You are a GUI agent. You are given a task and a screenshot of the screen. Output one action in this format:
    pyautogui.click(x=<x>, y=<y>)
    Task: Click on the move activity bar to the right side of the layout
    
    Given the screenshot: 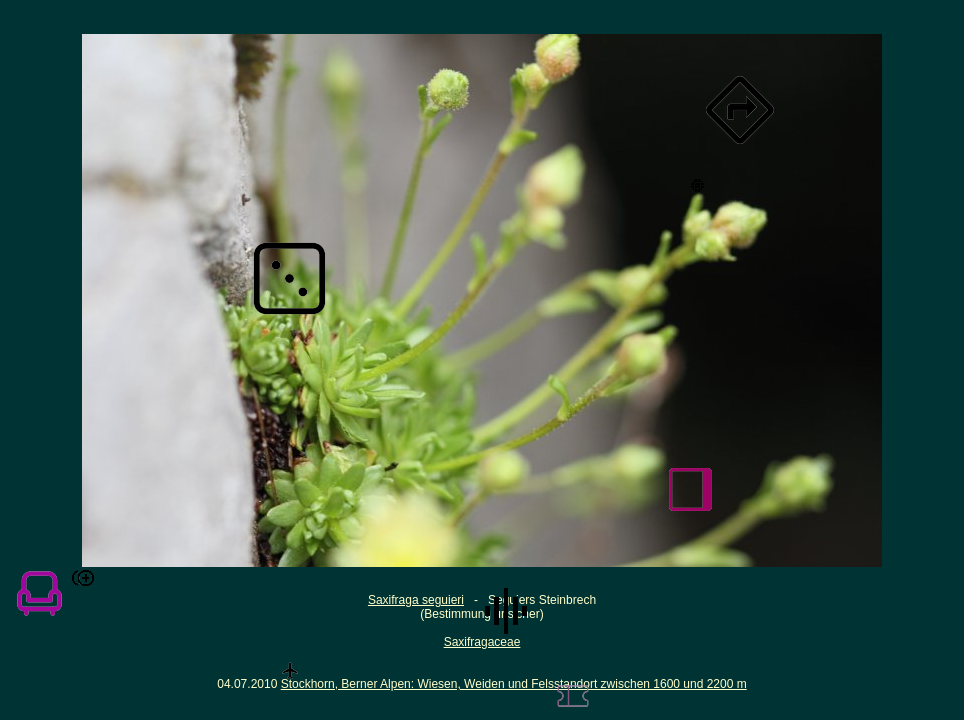 What is the action you would take?
    pyautogui.click(x=690, y=489)
    